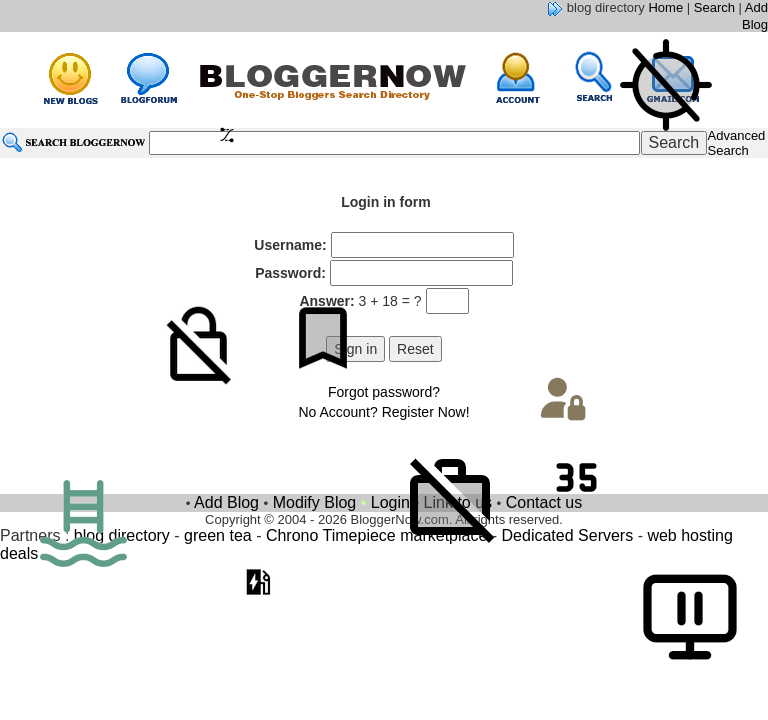 The height and width of the screenshot is (720, 768). What do you see at coordinates (690, 617) in the screenshot?
I see `pause media playback on monitor` at bounding box center [690, 617].